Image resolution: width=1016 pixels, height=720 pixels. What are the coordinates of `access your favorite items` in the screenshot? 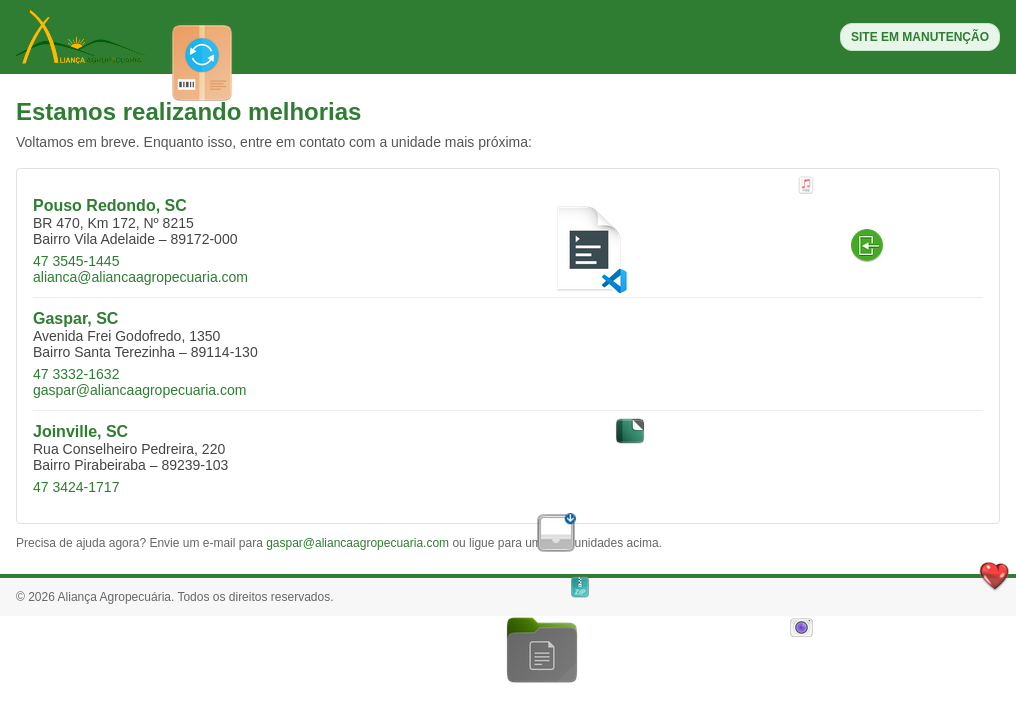 It's located at (995, 576).